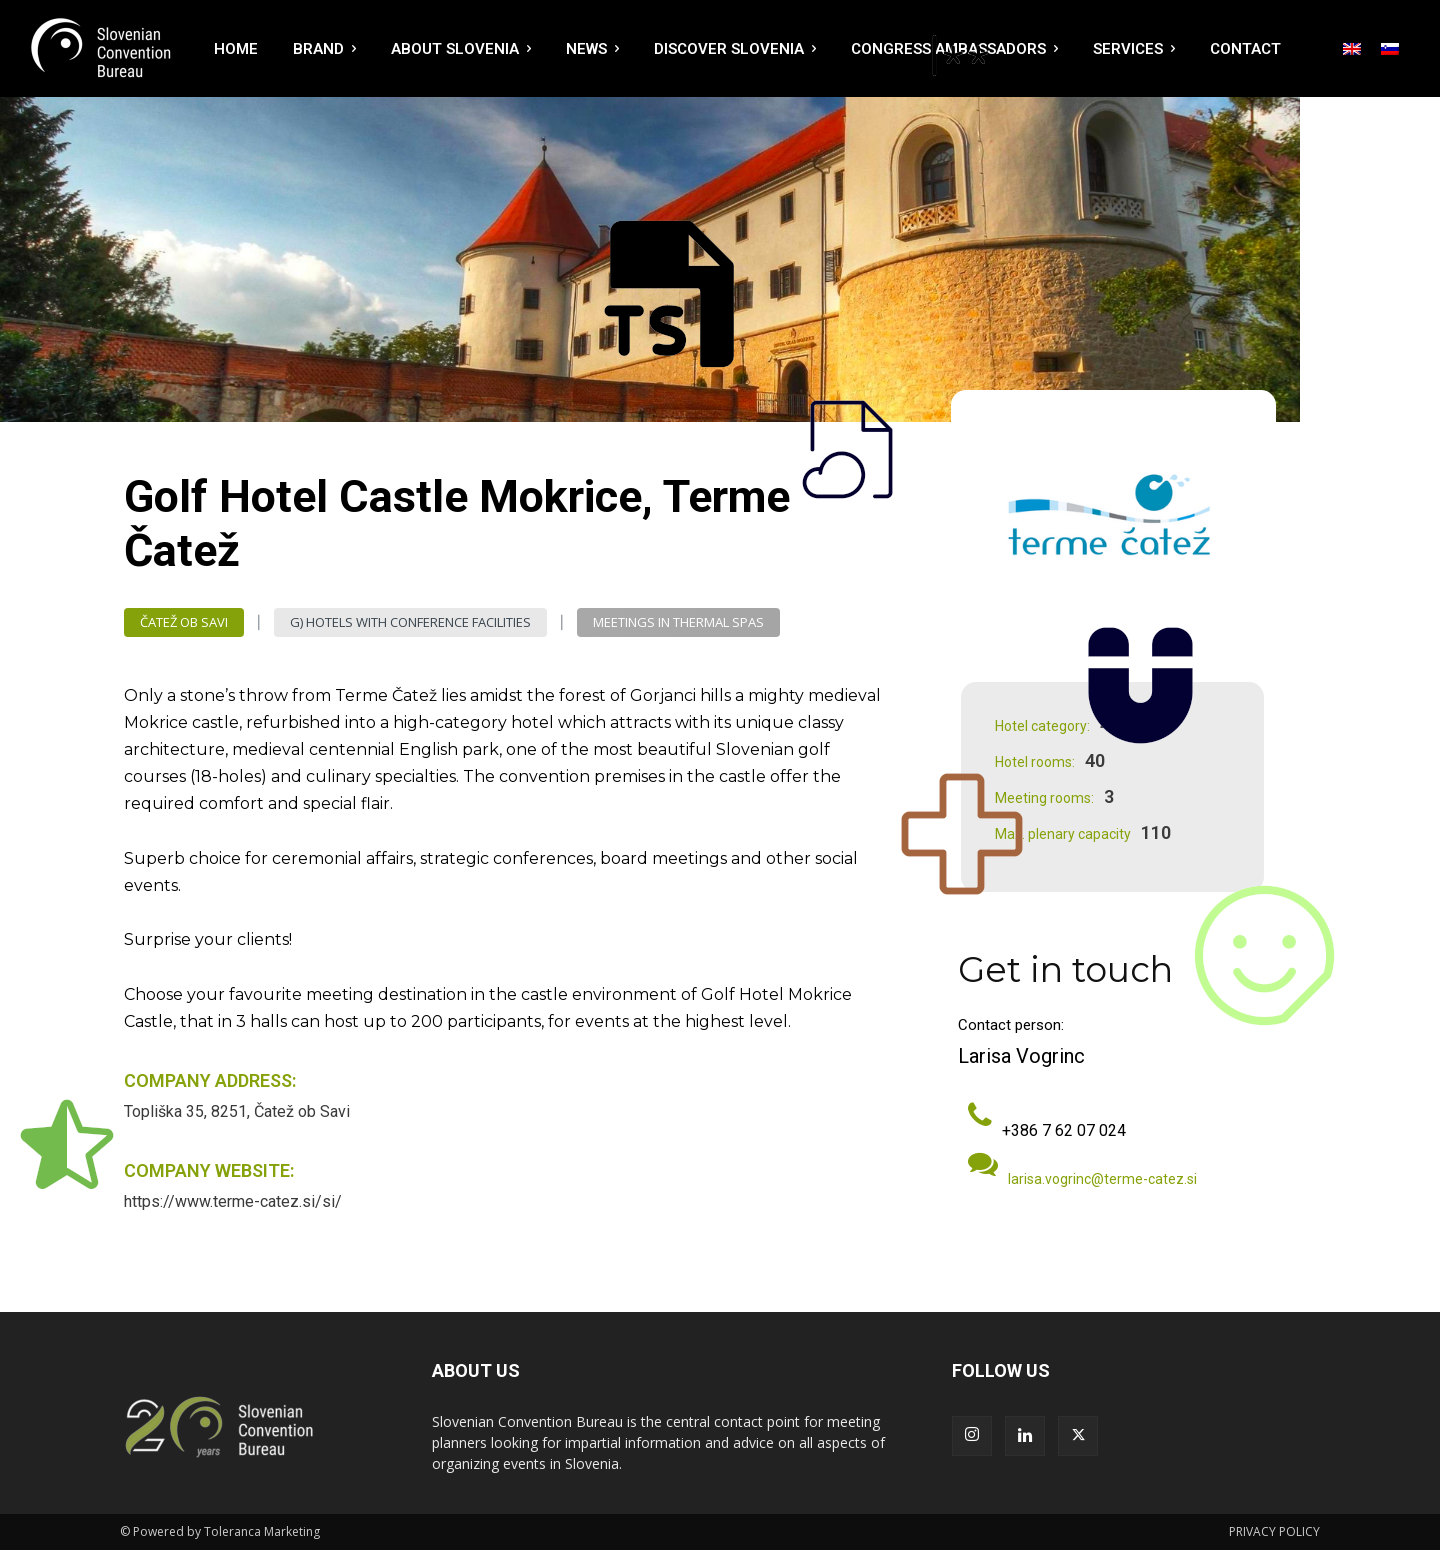 Image resolution: width=1440 pixels, height=1550 pixels. What do you see at coordinates (851, 449) in the screenshot?
I see `access cloud-synced documents` at bounding box center [851, 449].